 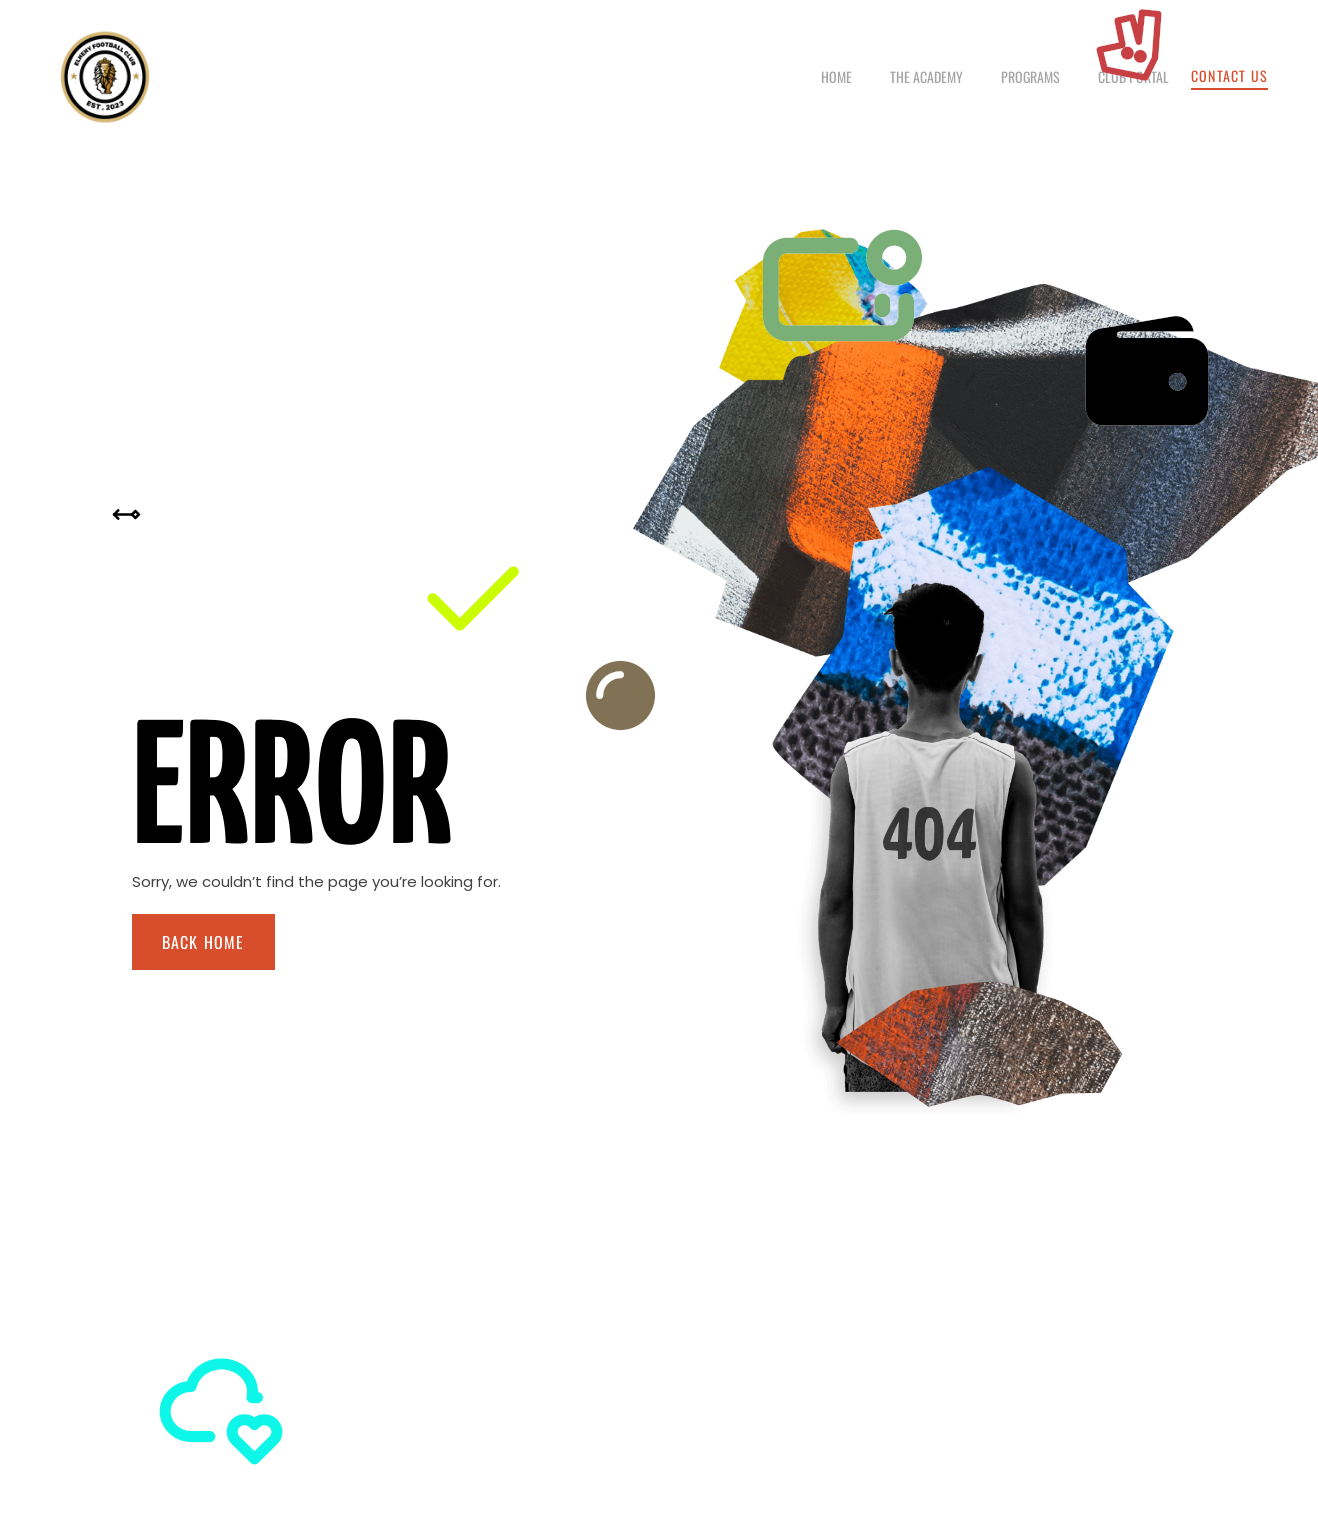 I want to click on add to cloud favorites, so click(x=221, y=1403).